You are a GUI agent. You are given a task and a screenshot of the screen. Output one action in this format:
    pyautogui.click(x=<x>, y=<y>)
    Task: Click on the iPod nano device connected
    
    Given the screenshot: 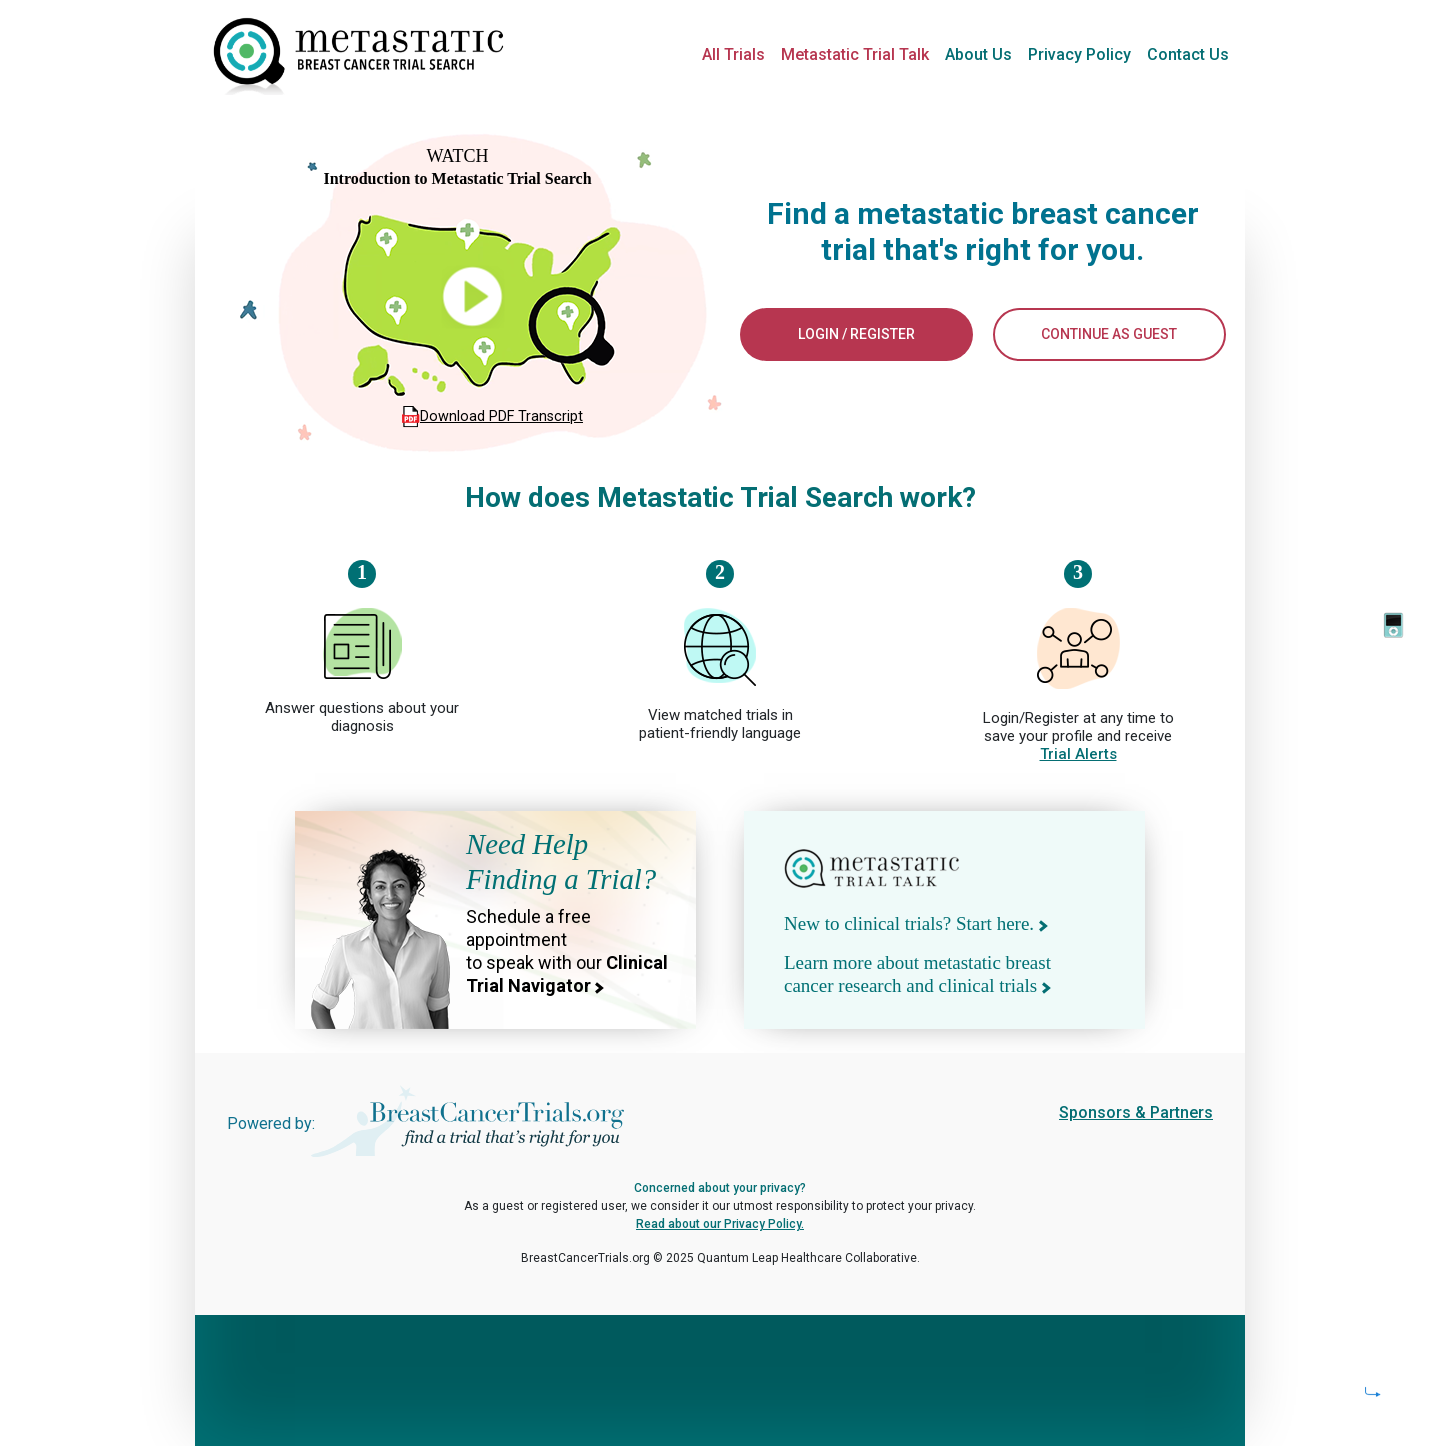 What is the action you would take?
    pyautogui.click(x=1393, y=619)
    